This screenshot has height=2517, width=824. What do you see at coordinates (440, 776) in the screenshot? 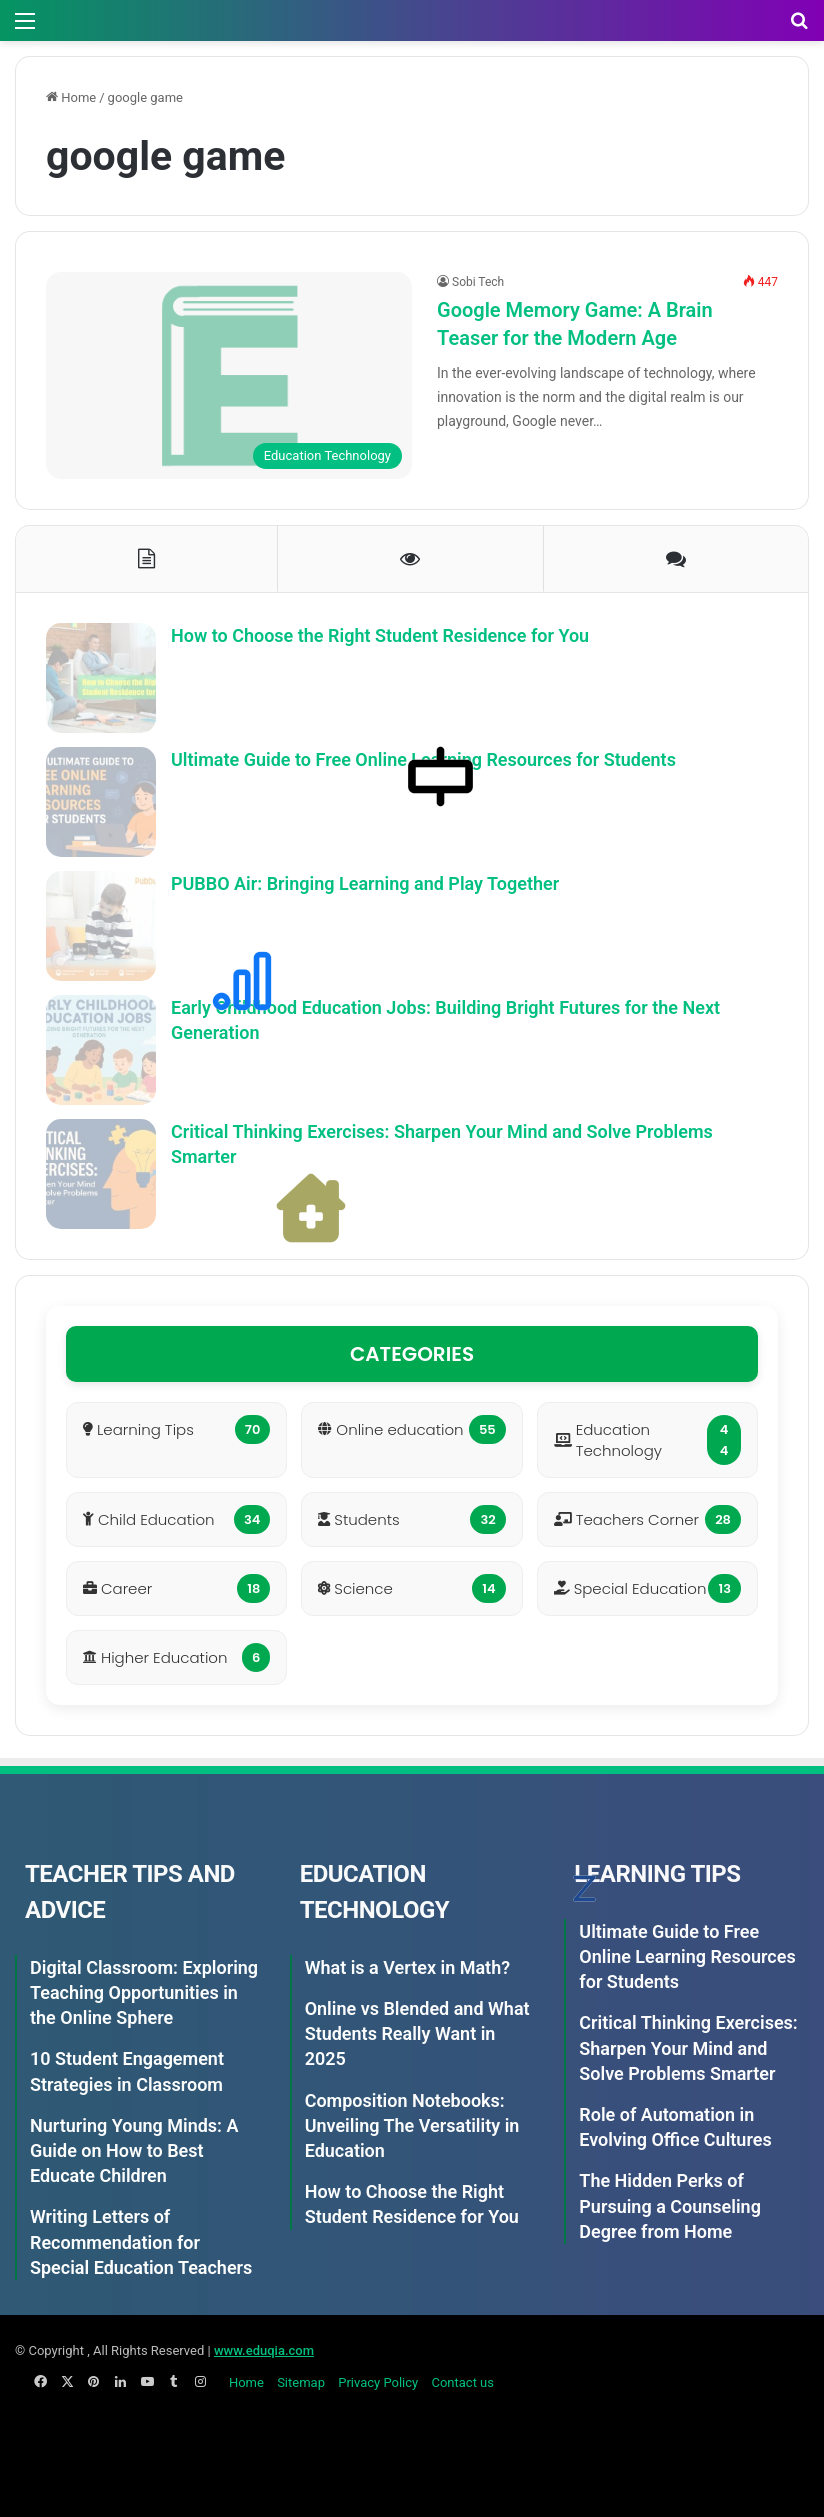
I see `center align element horizontally` at bounding box center [440, 776].